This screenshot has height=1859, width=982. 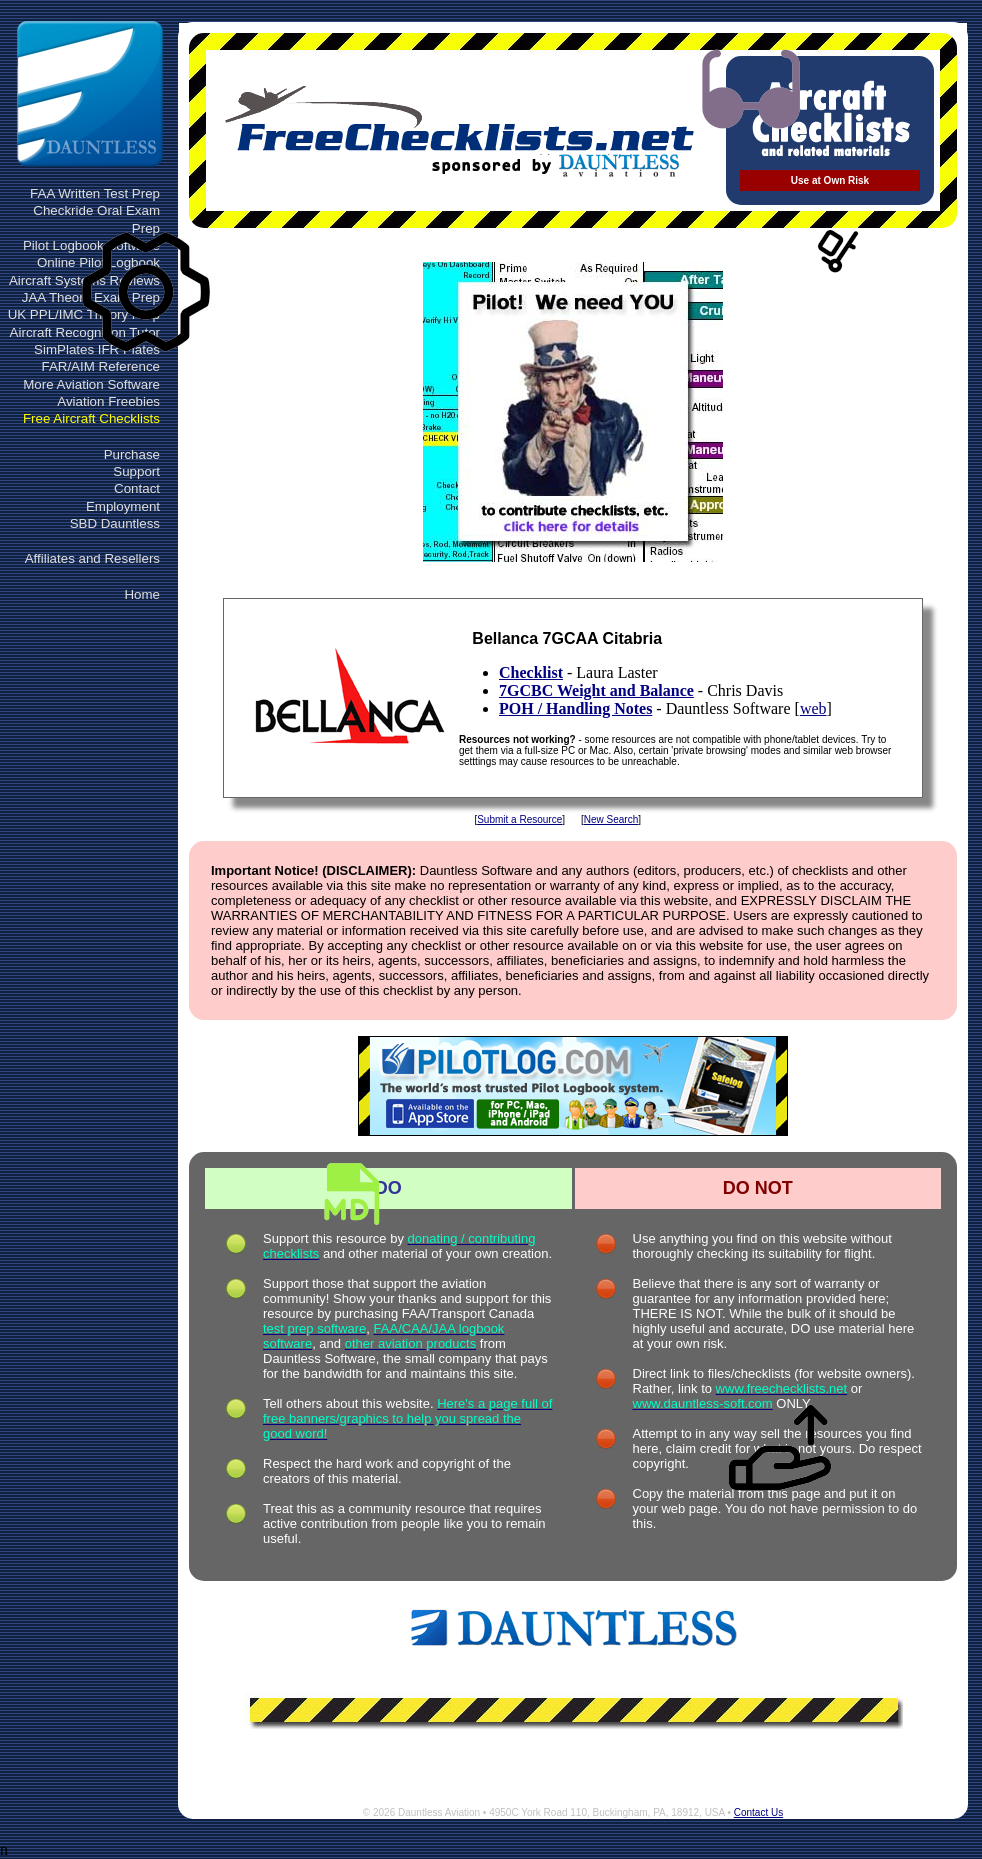 What do you see at coordinates (146, 292) in the screenshot?
I see `access settings or preferences` at bounding box center [146, 292].